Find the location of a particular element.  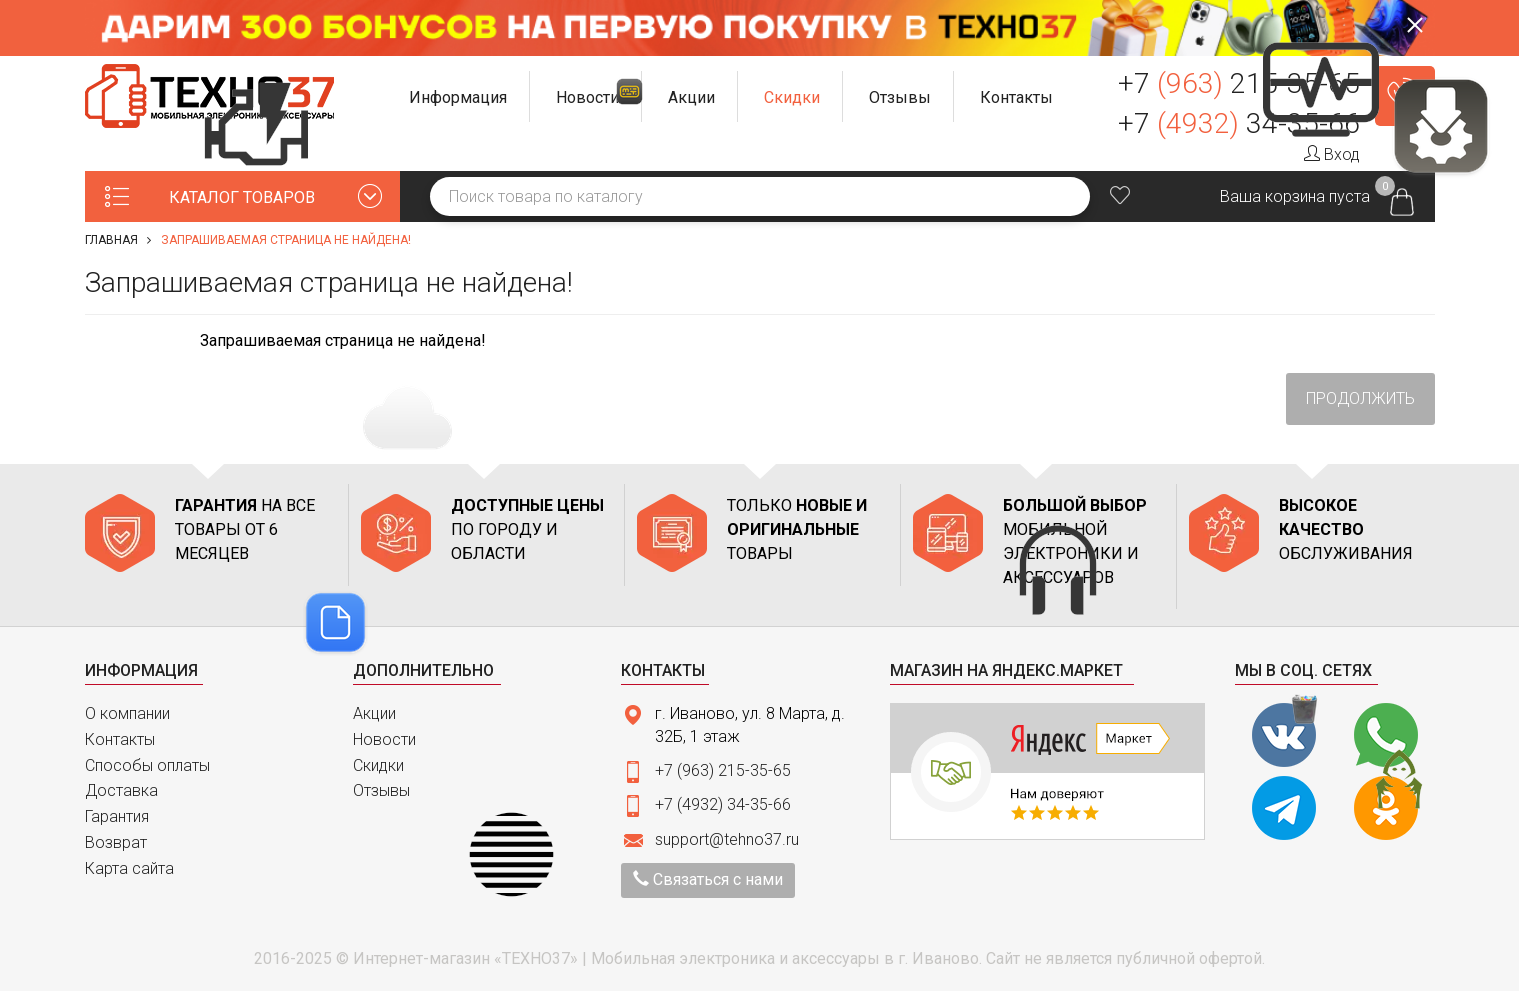

access device diagnostics and system health is located at coordinates (1321, 86).